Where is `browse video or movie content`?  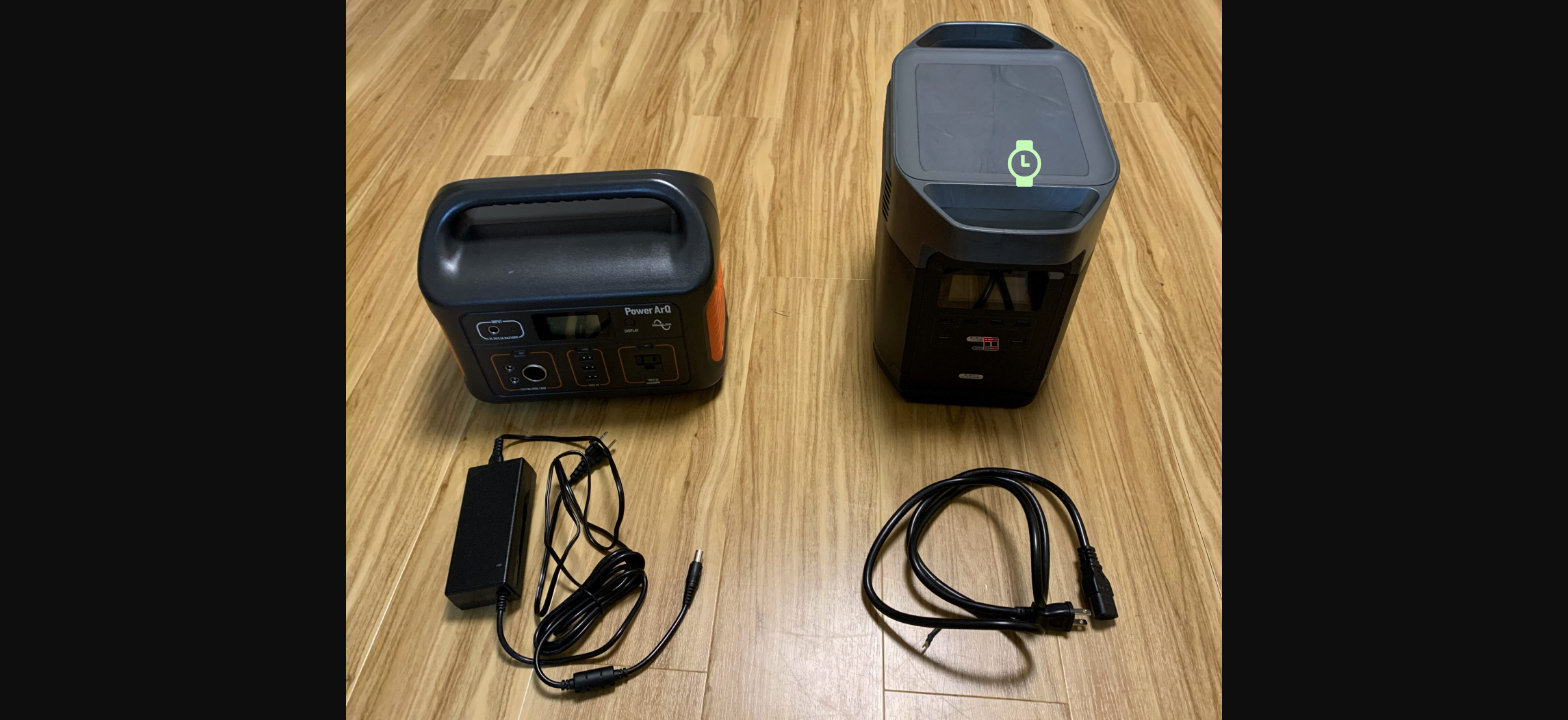
browse video or movie content is located at coordinates (991, 344).